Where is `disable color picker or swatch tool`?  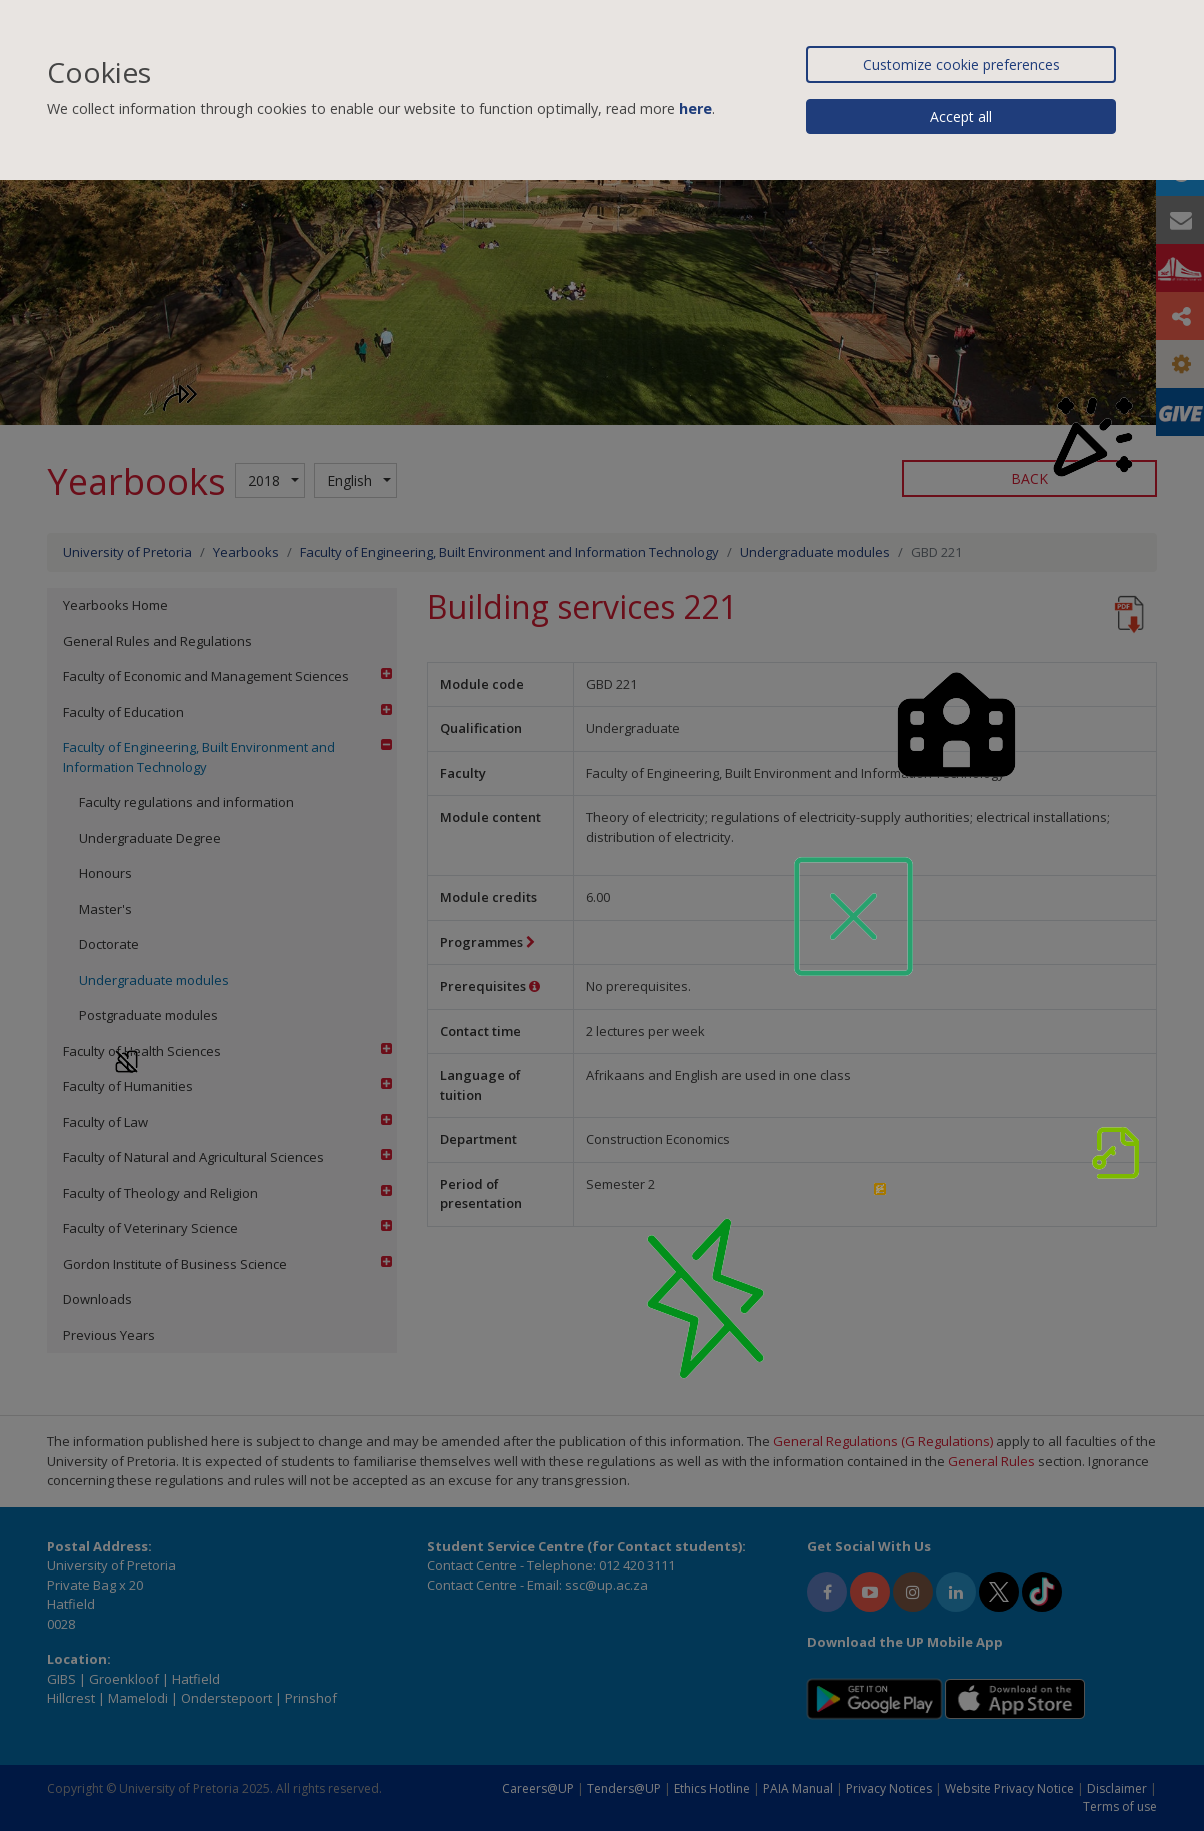
disable color picker or swatch tool is located at coordinates (126, 1061).